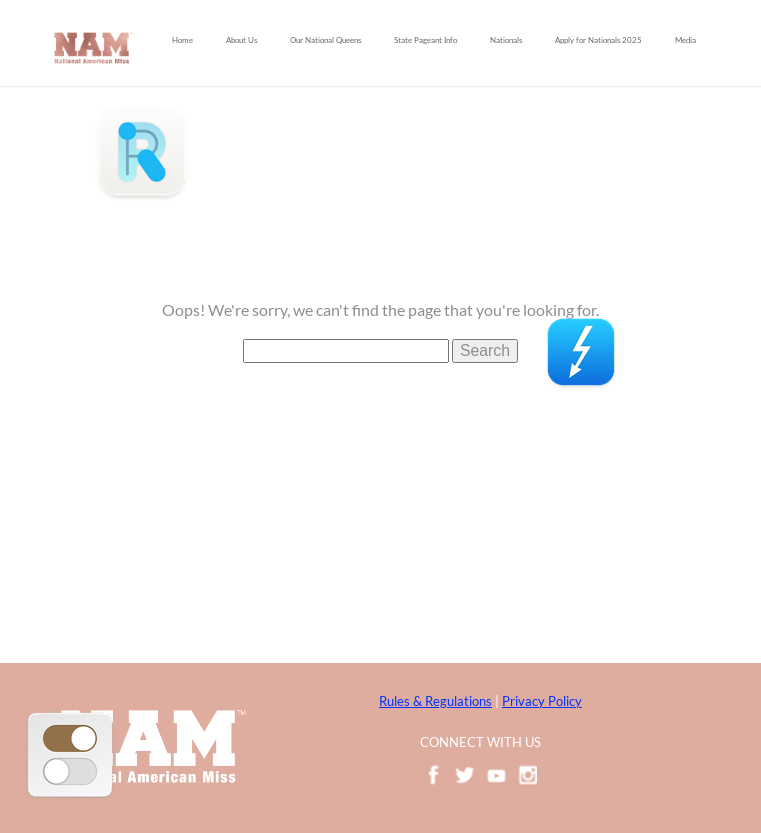 This screenshot has width=761, height=833. Describe the element at coordinates (142, 152) in the screenshot. I see `open riot (element) messaging app` at that location.